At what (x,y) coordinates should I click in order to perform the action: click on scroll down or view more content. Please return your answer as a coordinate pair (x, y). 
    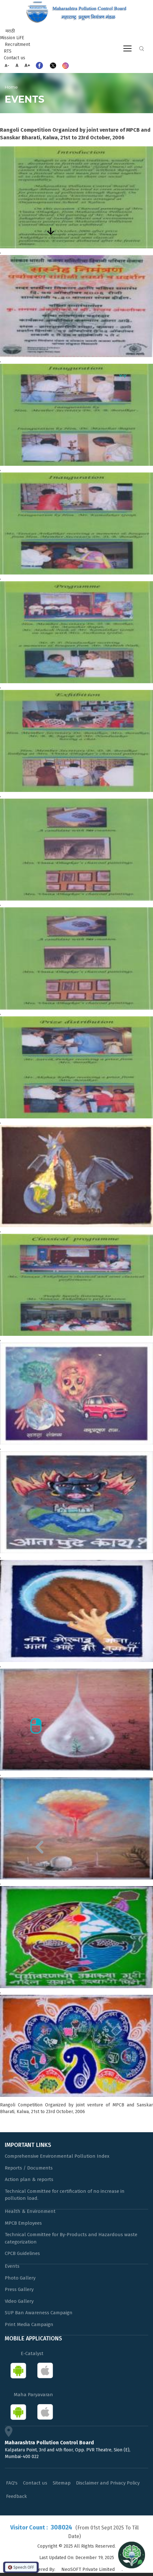
    Looking at the image, I should click on (50, 231).